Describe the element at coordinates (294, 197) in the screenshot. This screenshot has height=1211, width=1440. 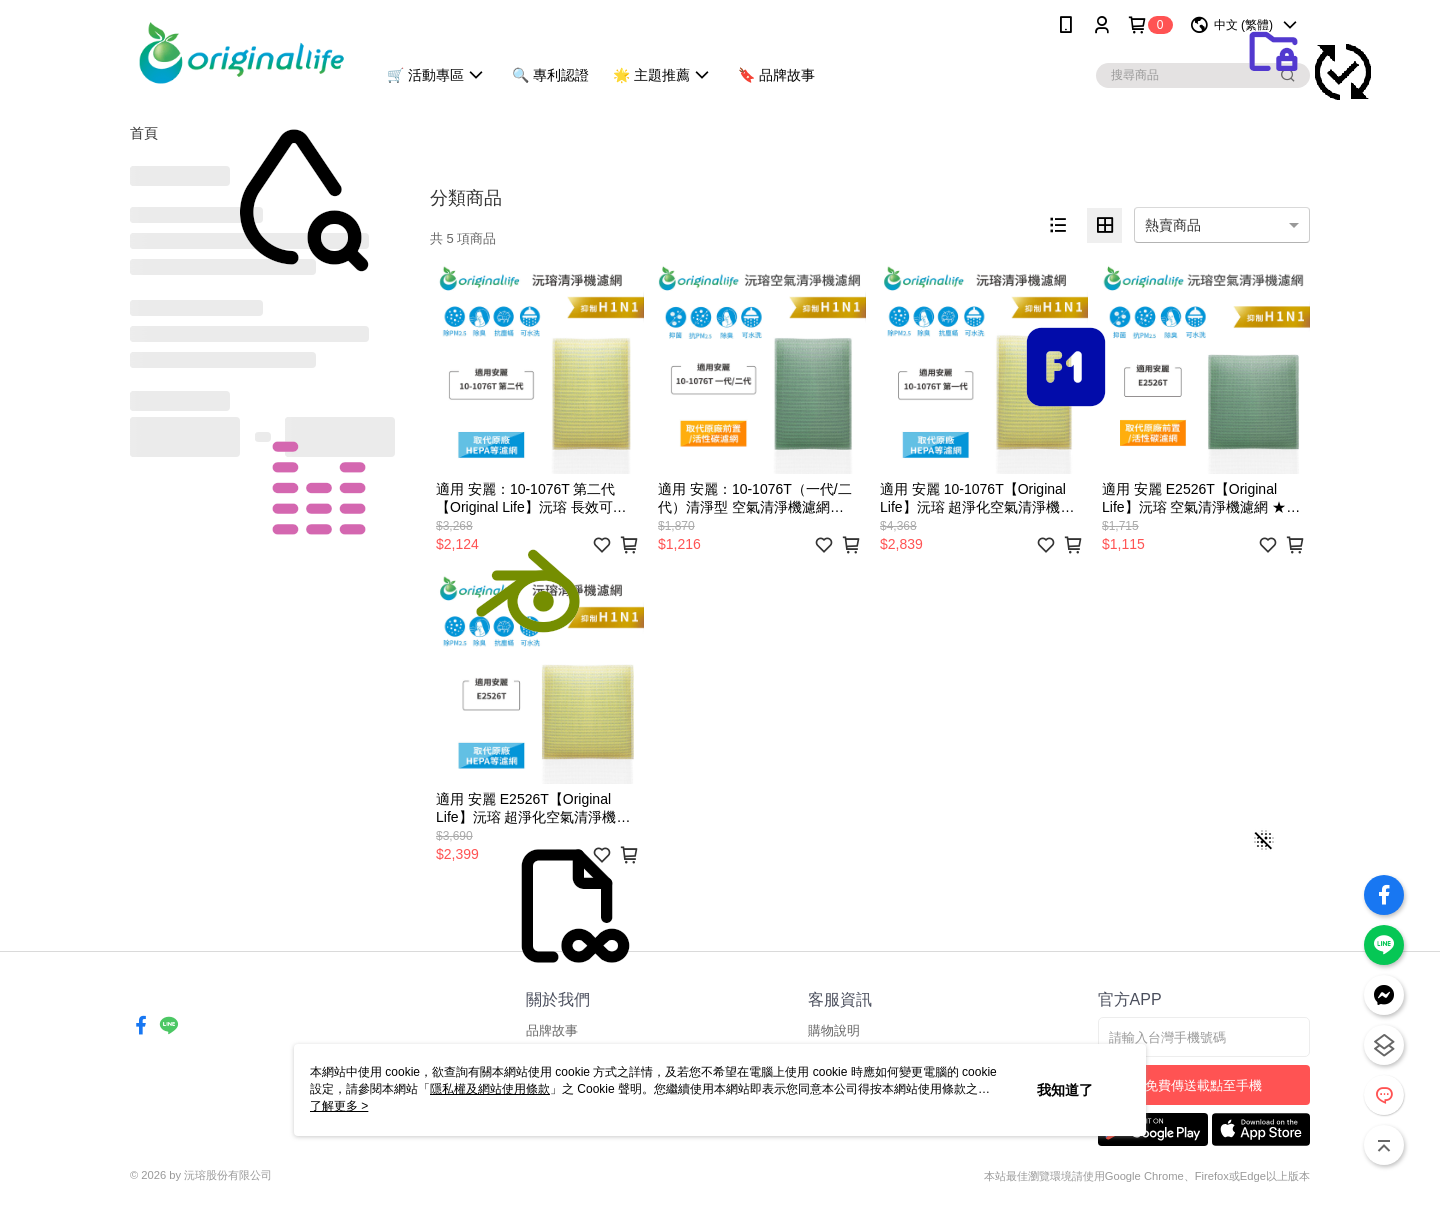
I see `search water or liquid settings` at that location.